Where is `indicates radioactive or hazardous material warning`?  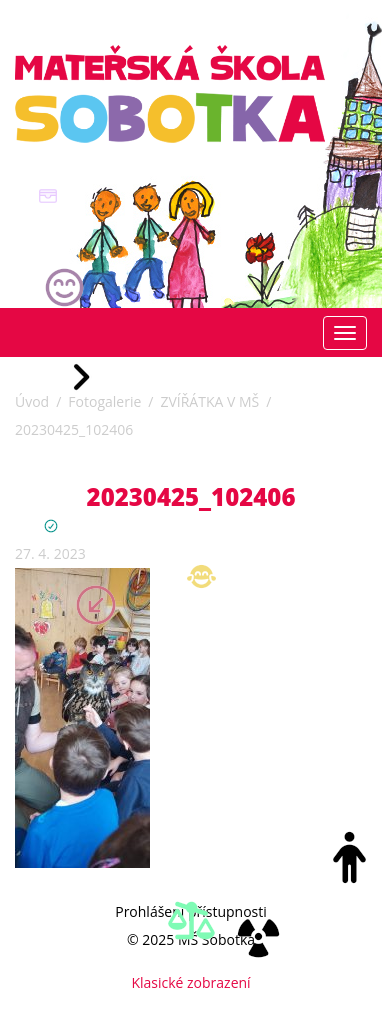 indicates radioactive or hazardous material warning is located at coordinates (258, 936).